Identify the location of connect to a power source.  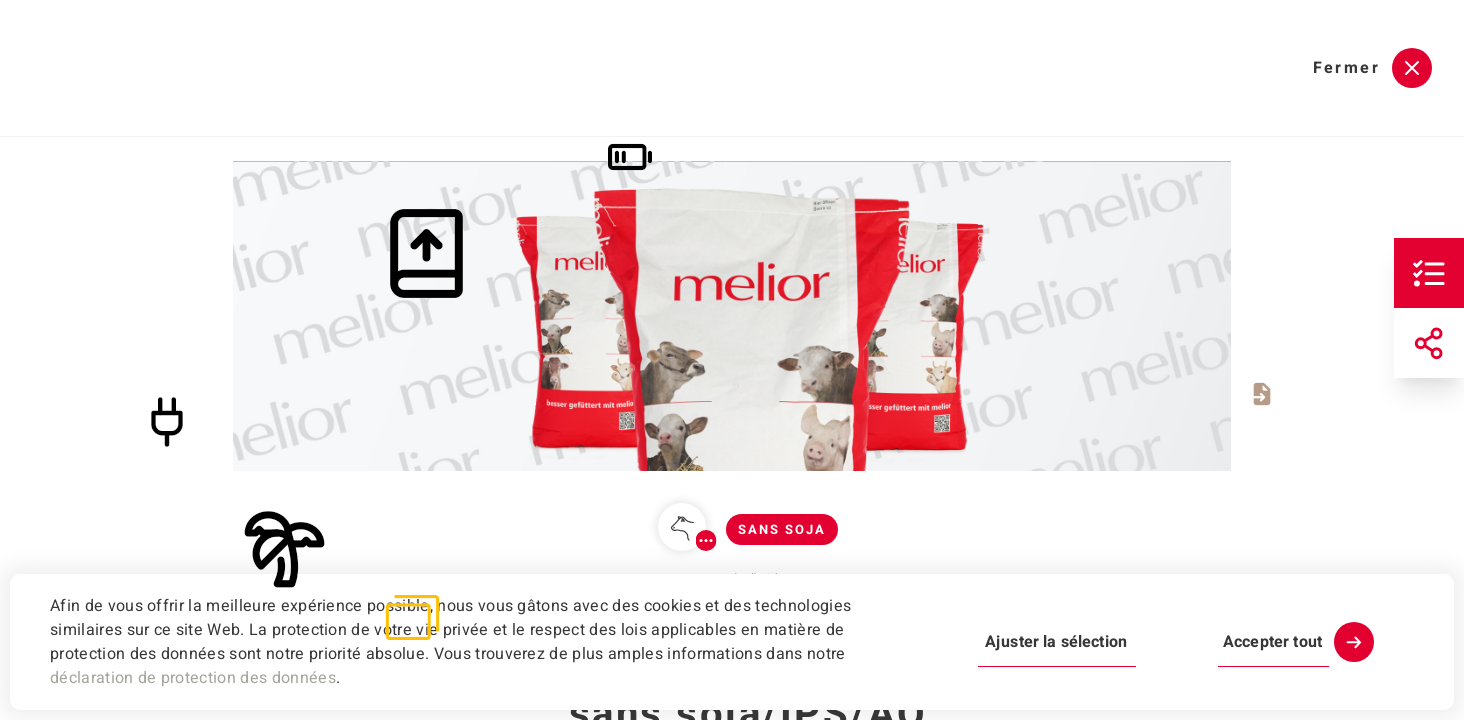
(167, 422).